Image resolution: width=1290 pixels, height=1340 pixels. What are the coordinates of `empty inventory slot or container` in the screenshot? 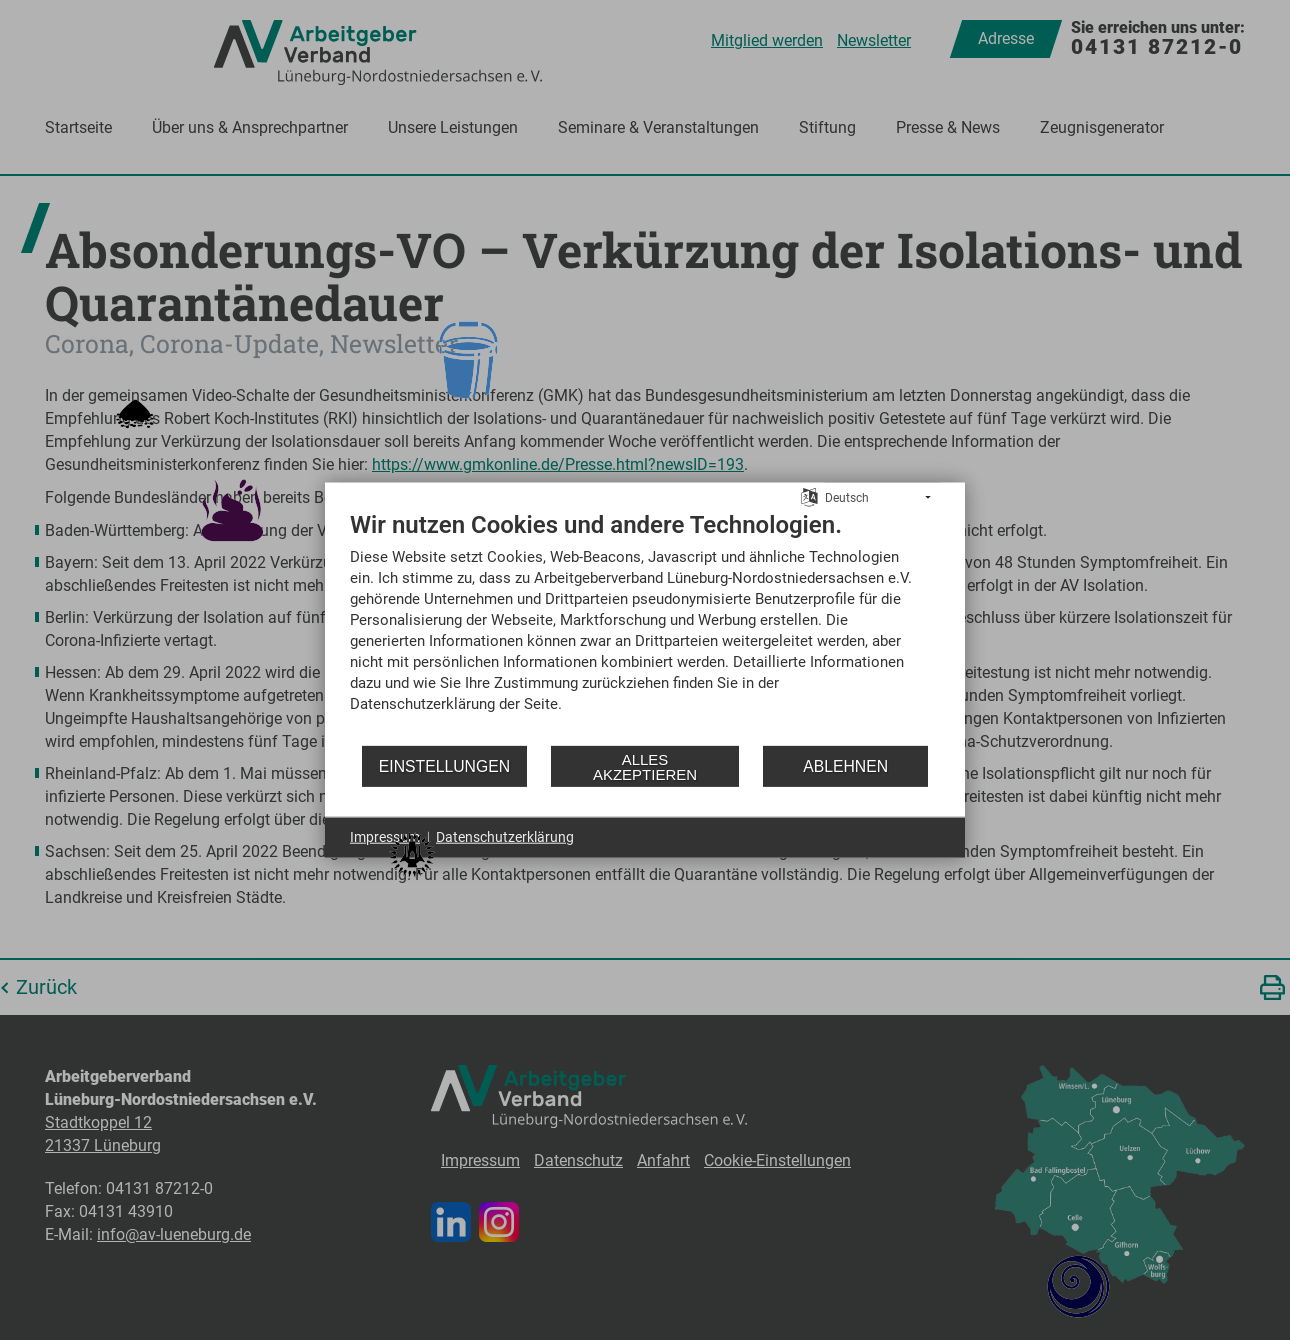 It's located at (468, 357).